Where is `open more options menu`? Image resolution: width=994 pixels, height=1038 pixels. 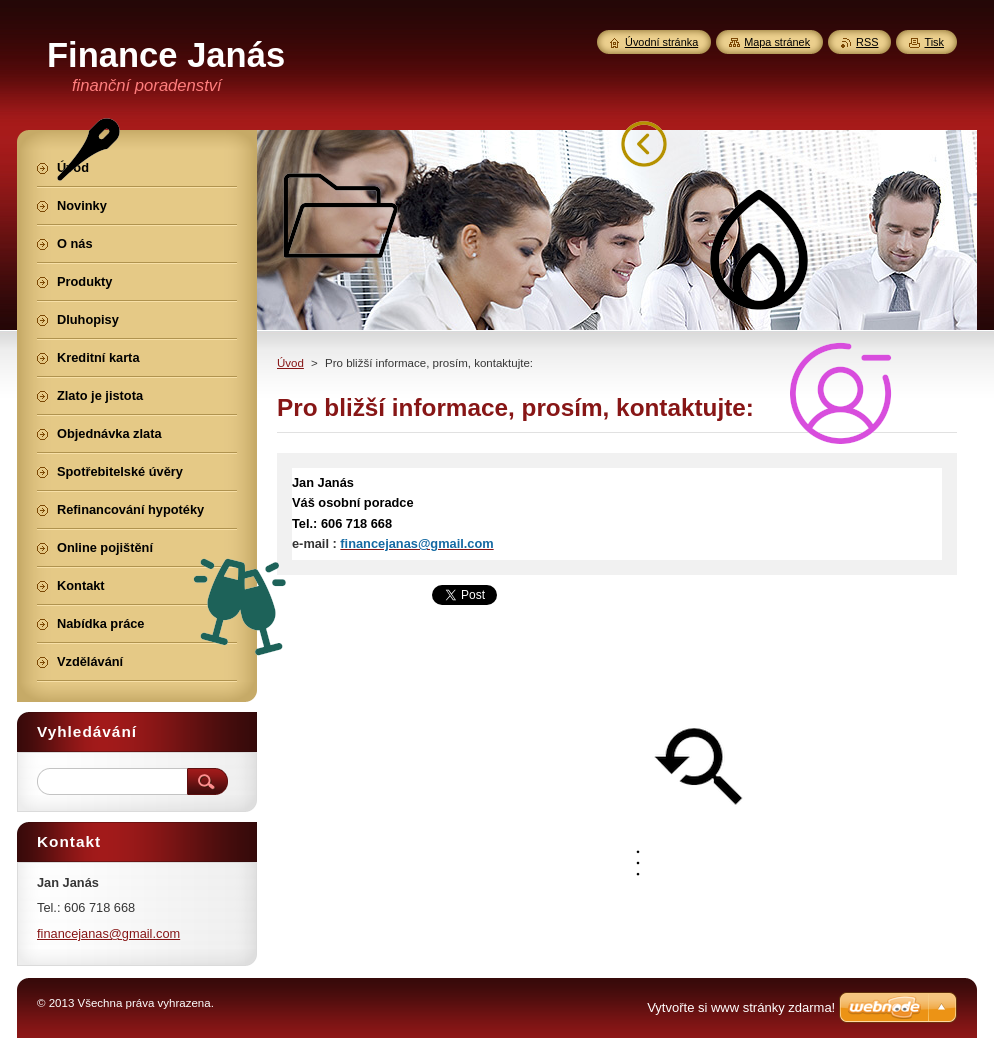
open more options menu is located at coordinates (638, 863).